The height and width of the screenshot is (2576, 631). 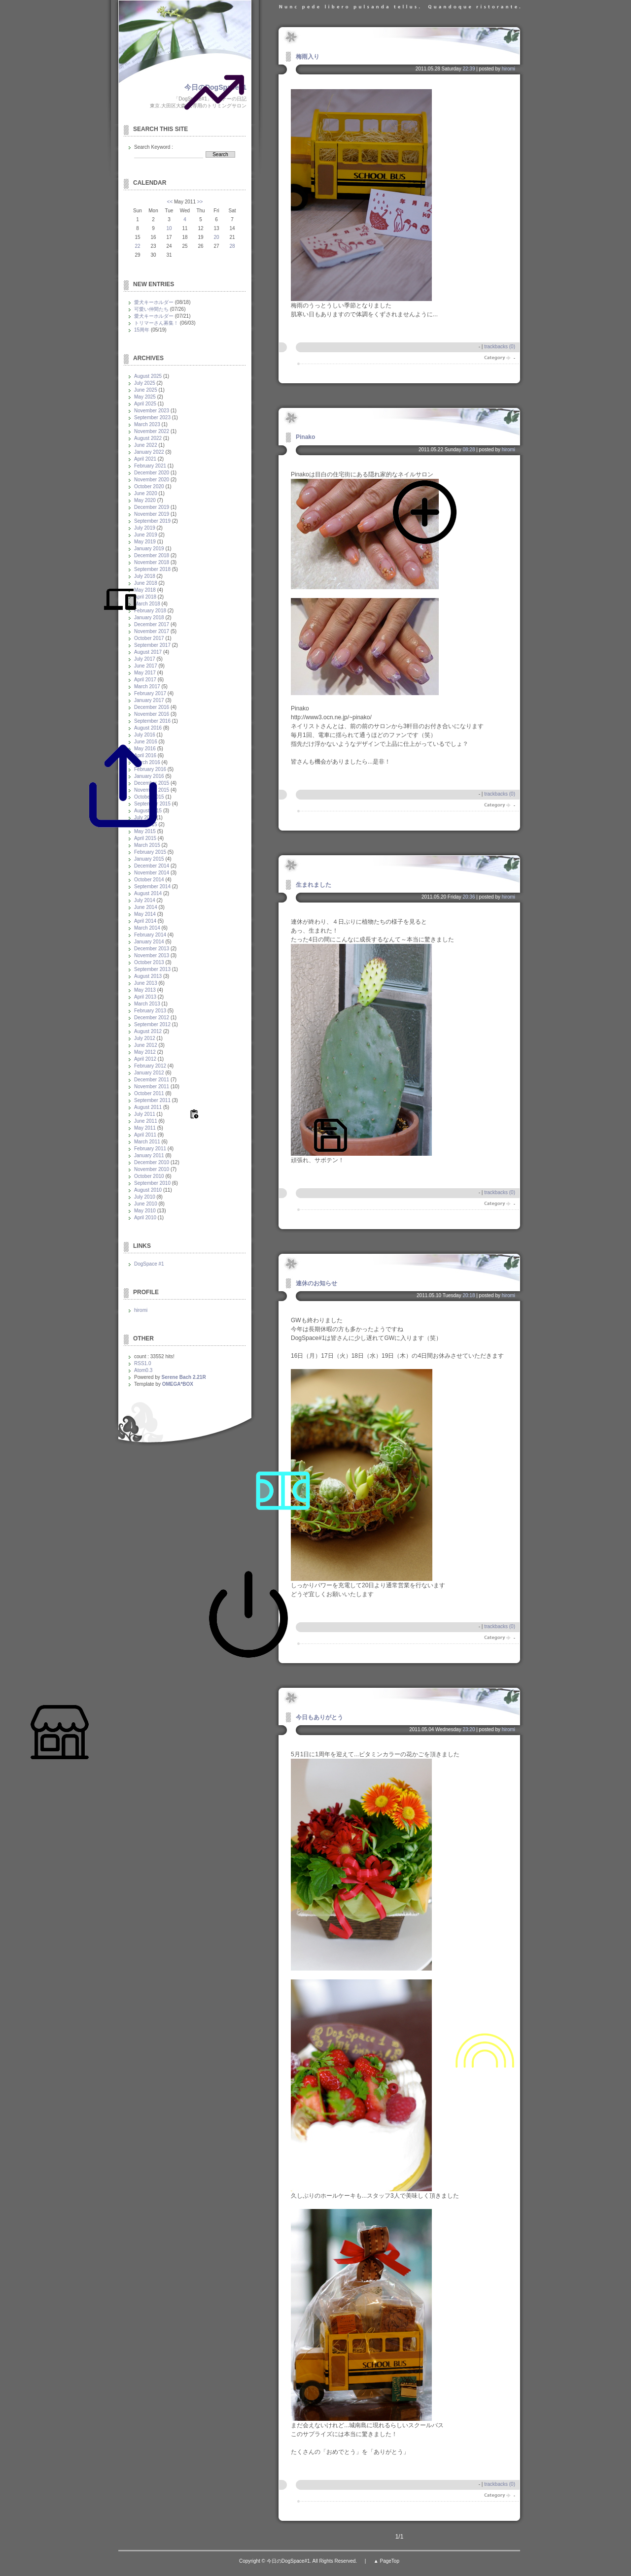 What do you see at coordinates (330, 1135) in the screenshot?
I see `save current file or document` at bounding box center [330, 1135].